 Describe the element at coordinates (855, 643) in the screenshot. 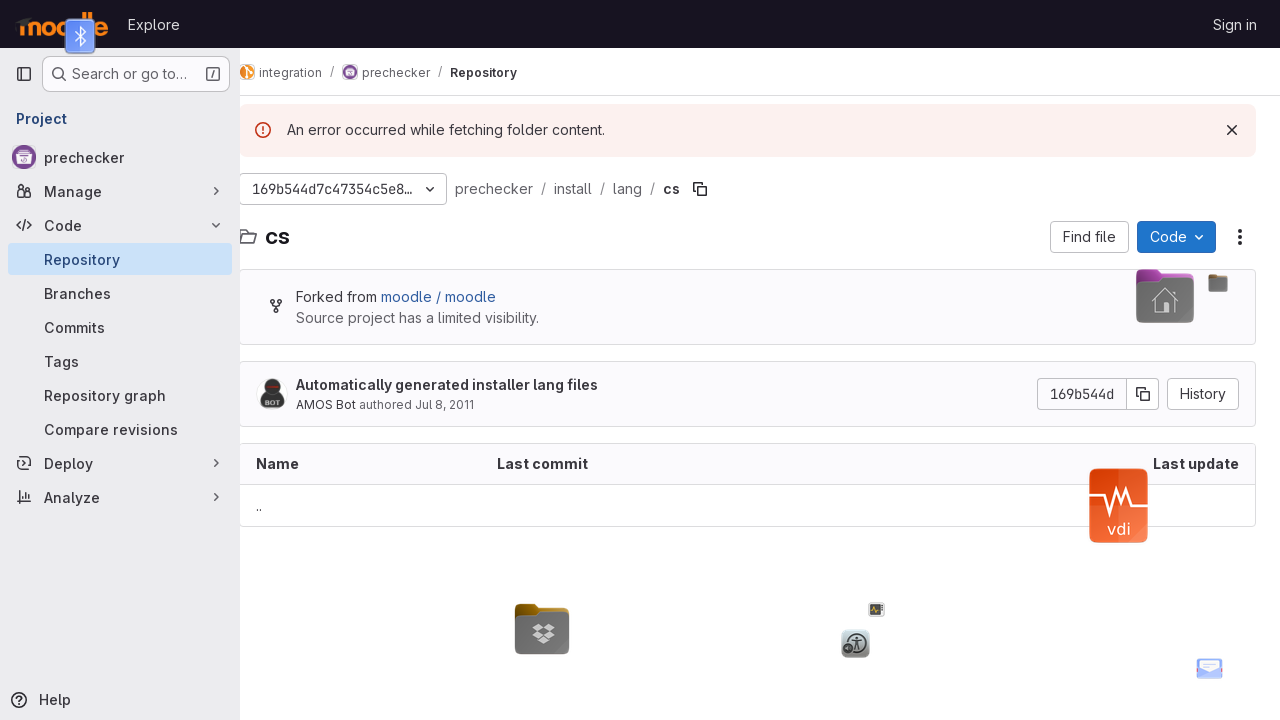

I see `enable voiceover screen reader accessibility` at that location.